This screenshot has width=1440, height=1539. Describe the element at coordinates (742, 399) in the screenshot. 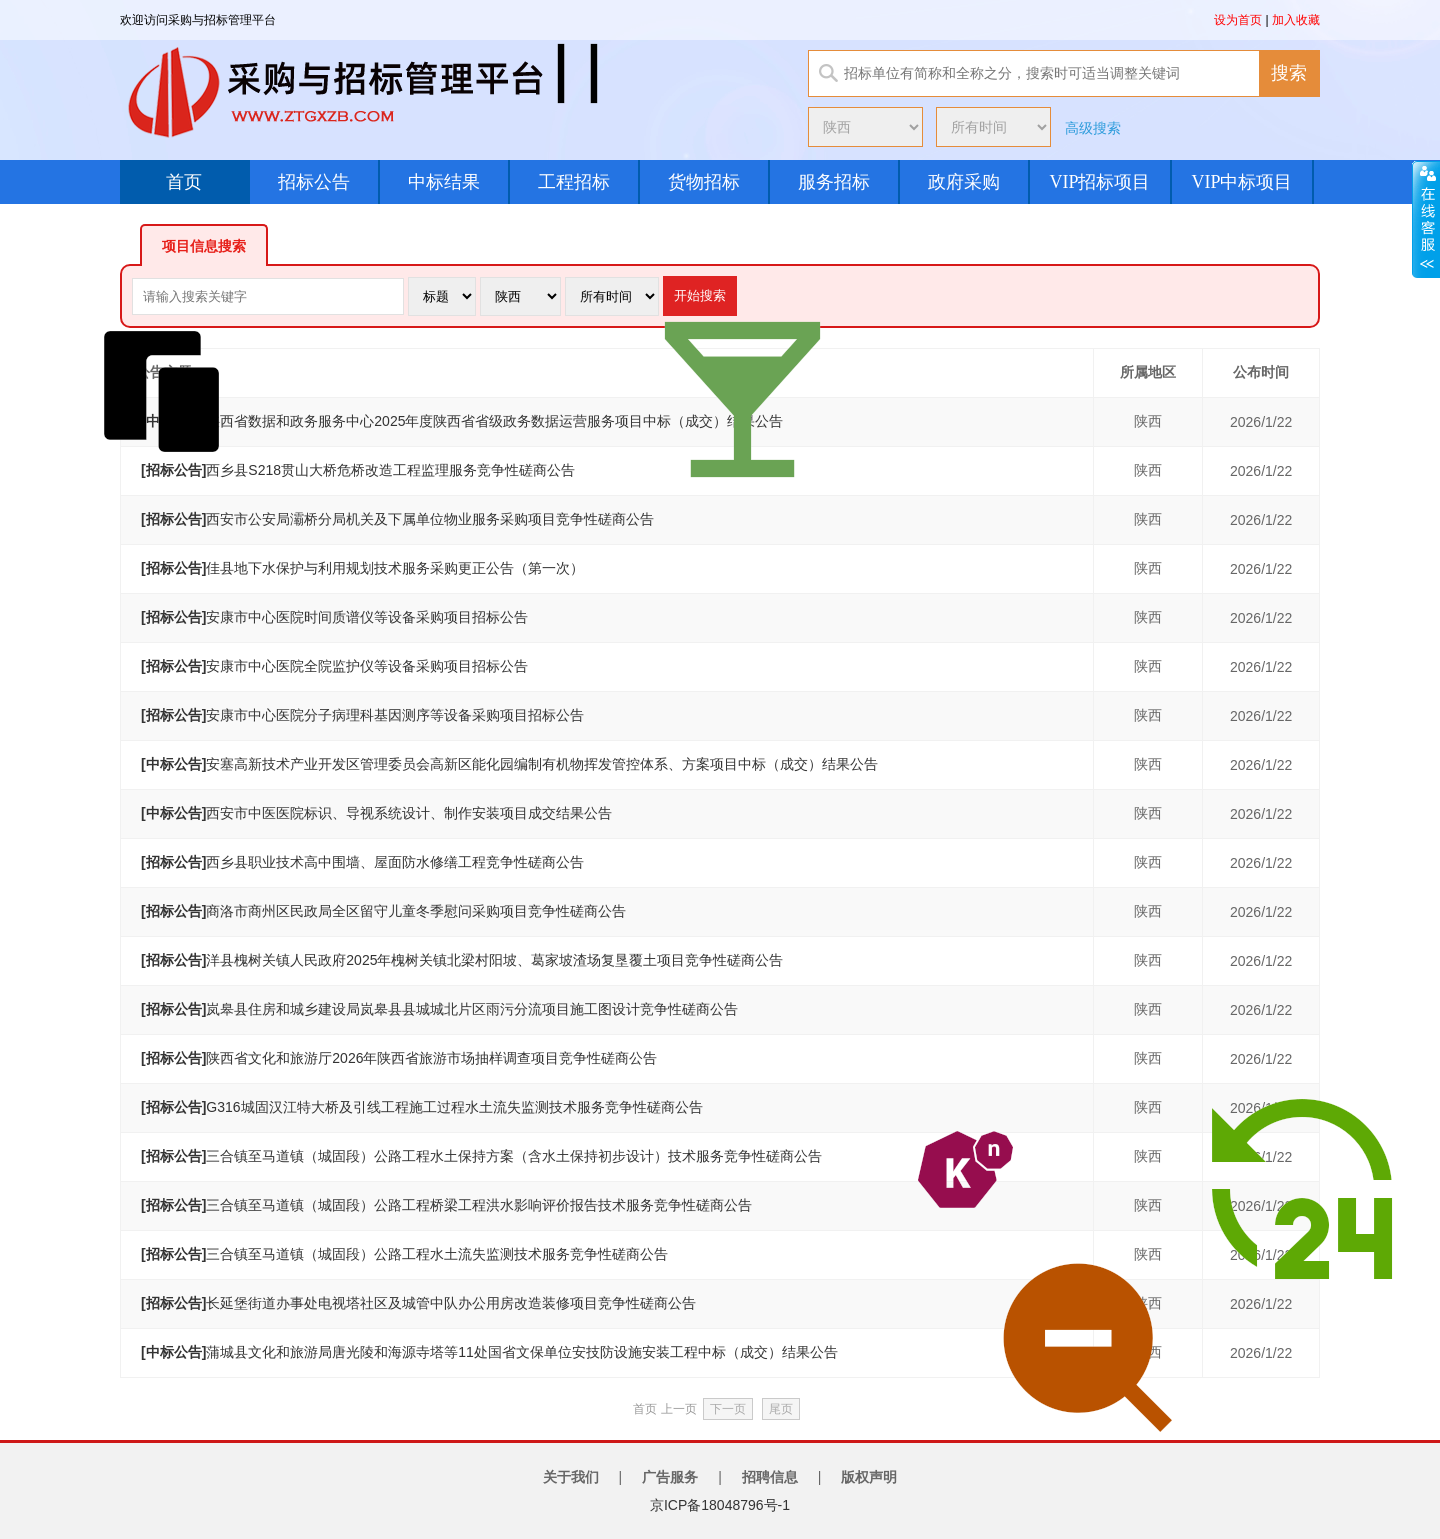

I see `view cocktail or drink menu` at that location.